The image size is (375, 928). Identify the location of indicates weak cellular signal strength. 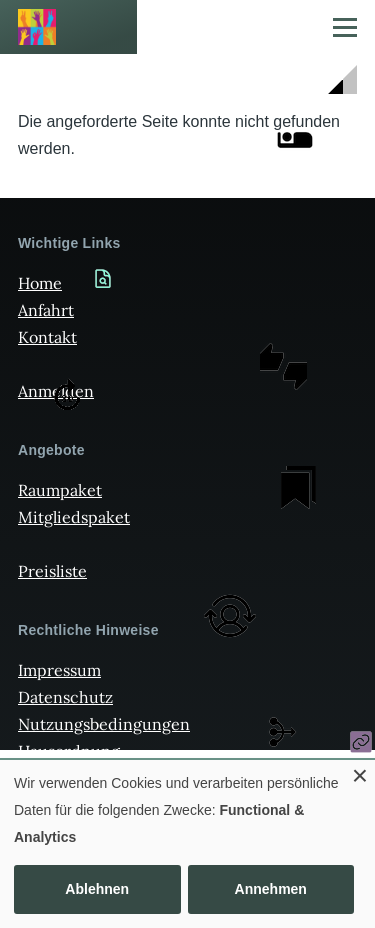
(342, 79).